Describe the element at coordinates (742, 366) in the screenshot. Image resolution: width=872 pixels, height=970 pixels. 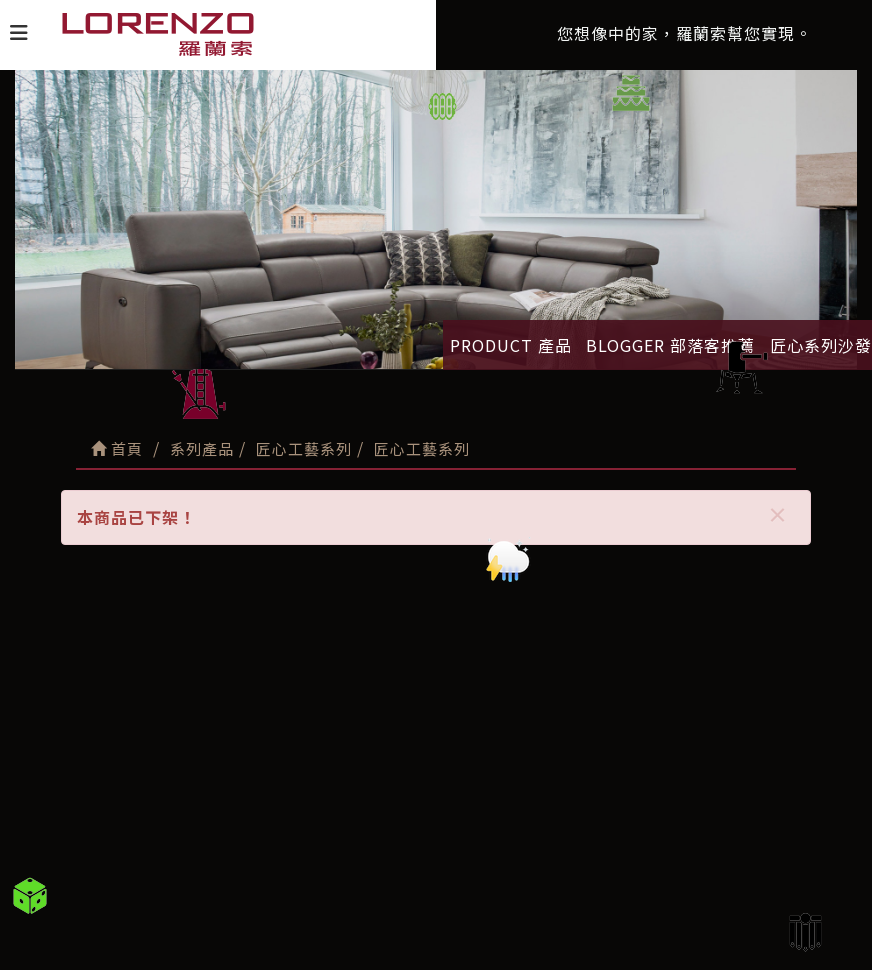
I see `deploy a walking turret unit` at that location.